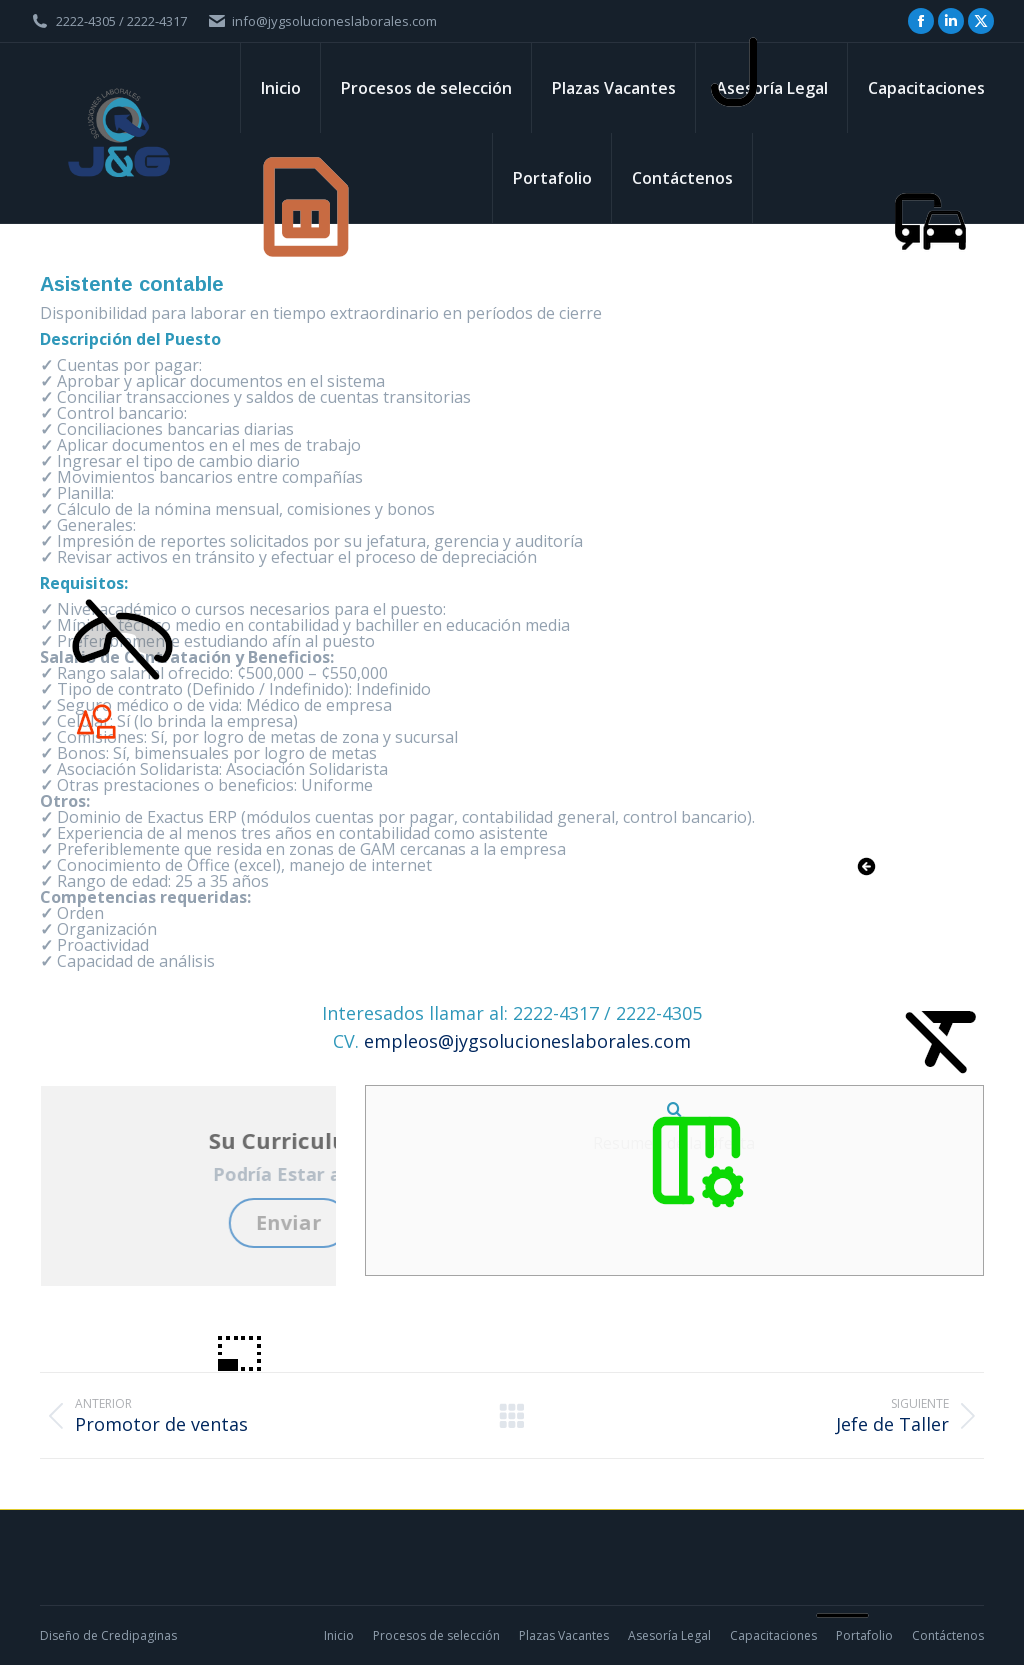 This screenshot has width=1024, height=1665. What do you see at coordinates (842, 1615) in the screenshot?
I see `decrease quantity or value` at bounding box center [842, 1615].